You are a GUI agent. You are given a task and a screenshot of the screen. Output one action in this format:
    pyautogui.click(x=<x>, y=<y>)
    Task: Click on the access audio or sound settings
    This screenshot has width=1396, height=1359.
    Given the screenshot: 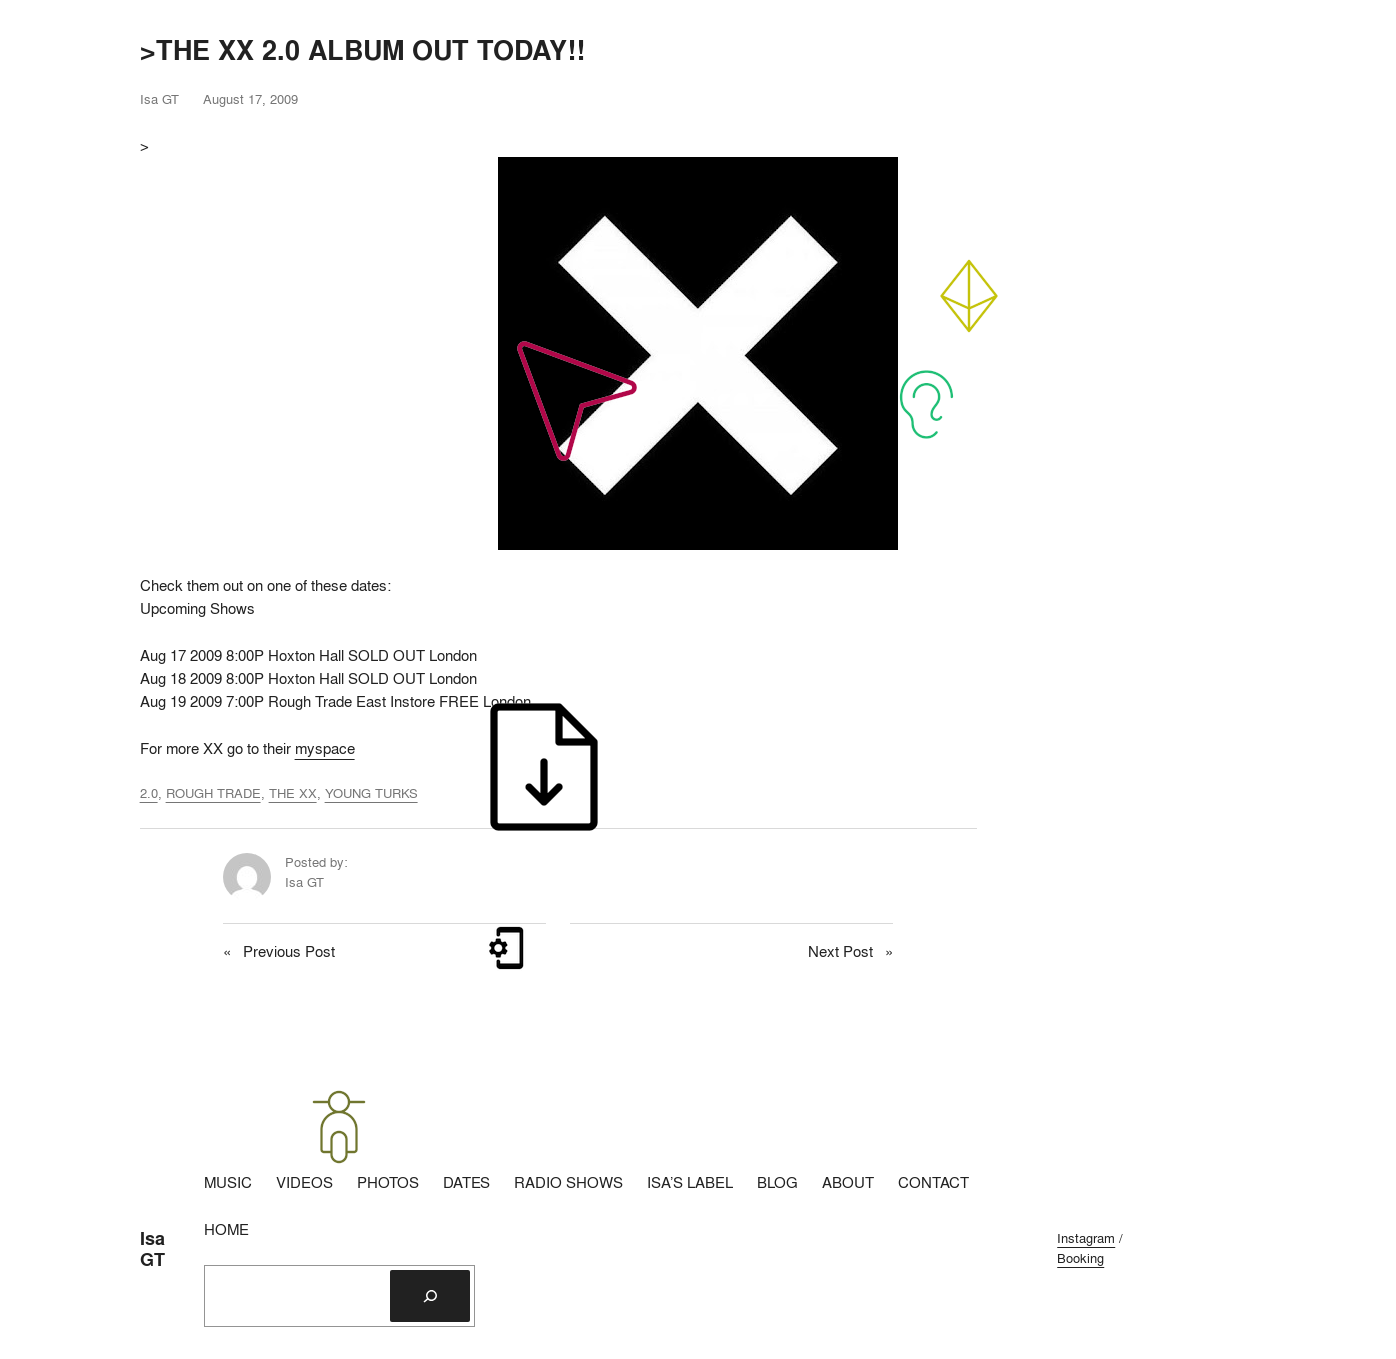 What is the action you would take?
    pyautogui.click(x=926, y=404)
    